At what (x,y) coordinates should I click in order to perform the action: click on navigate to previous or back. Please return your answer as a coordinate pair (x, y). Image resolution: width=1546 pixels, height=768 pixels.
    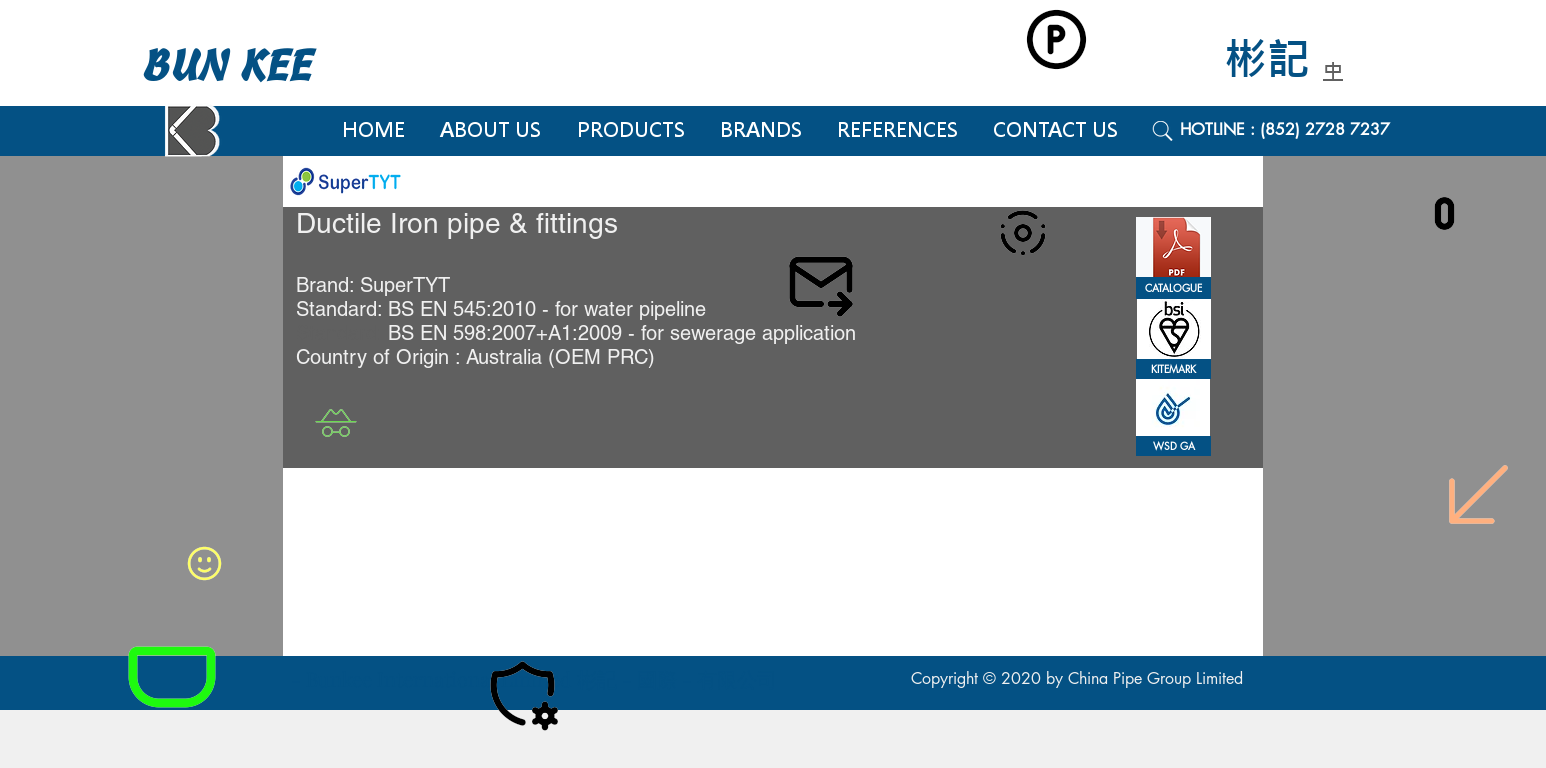
    Looking at the image, I should click on (1478, 494).